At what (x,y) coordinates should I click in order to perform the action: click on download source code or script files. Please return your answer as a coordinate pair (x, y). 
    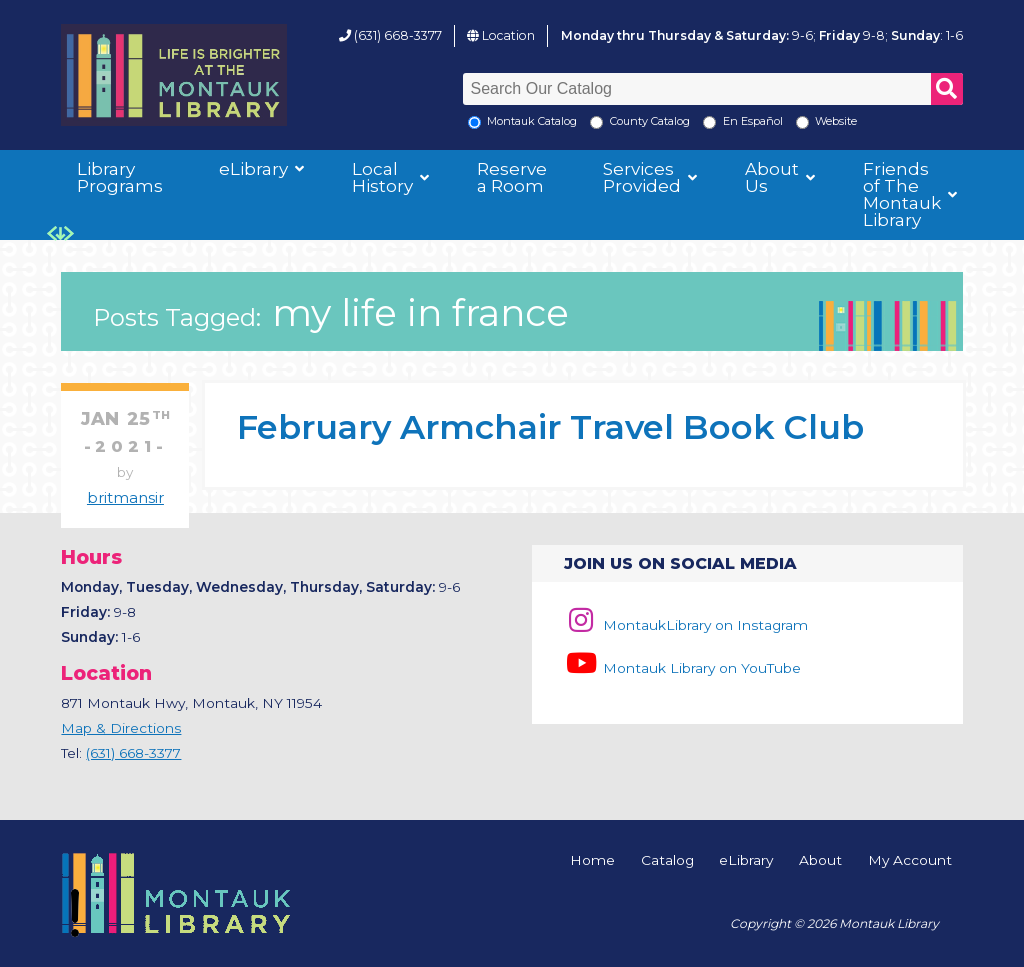
    Looking at the image, I should click on (60, 233).